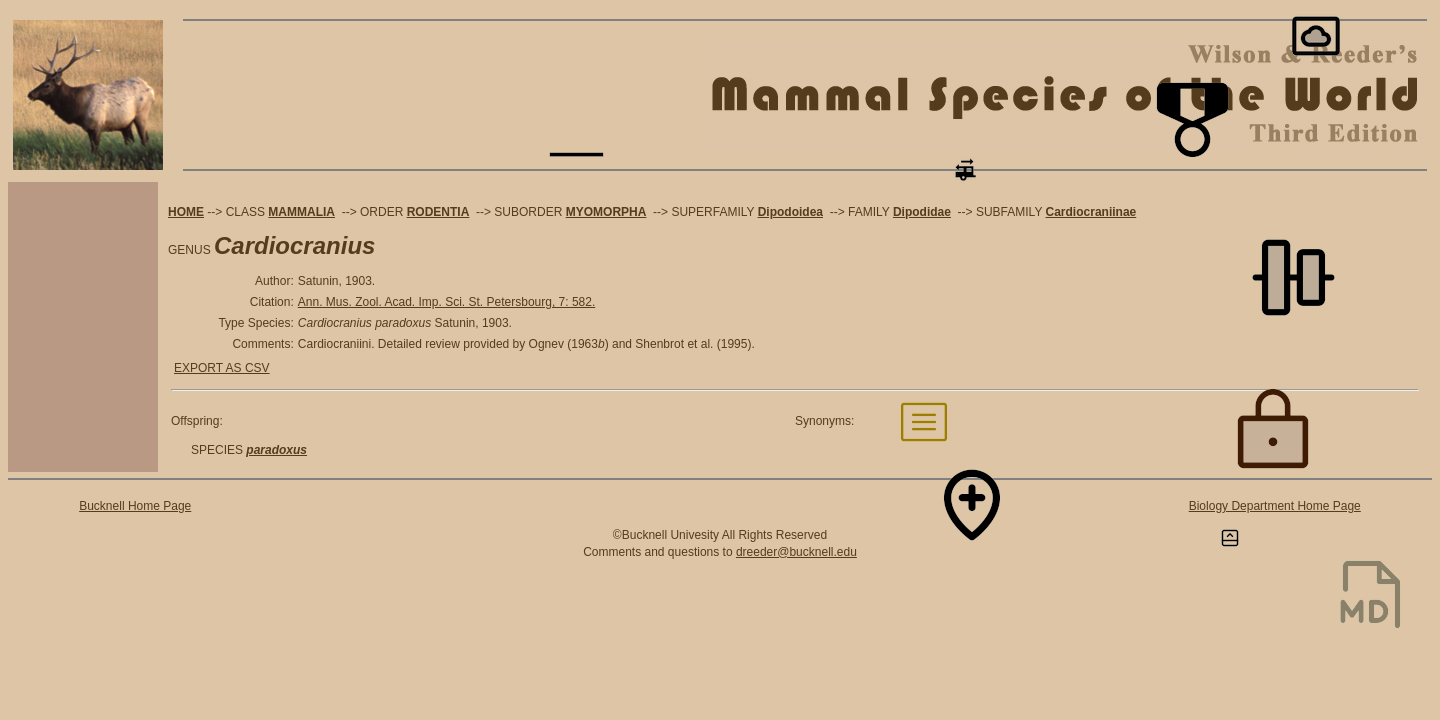  I want to click on indicates RV hookup amenities available, so click(964, 169).